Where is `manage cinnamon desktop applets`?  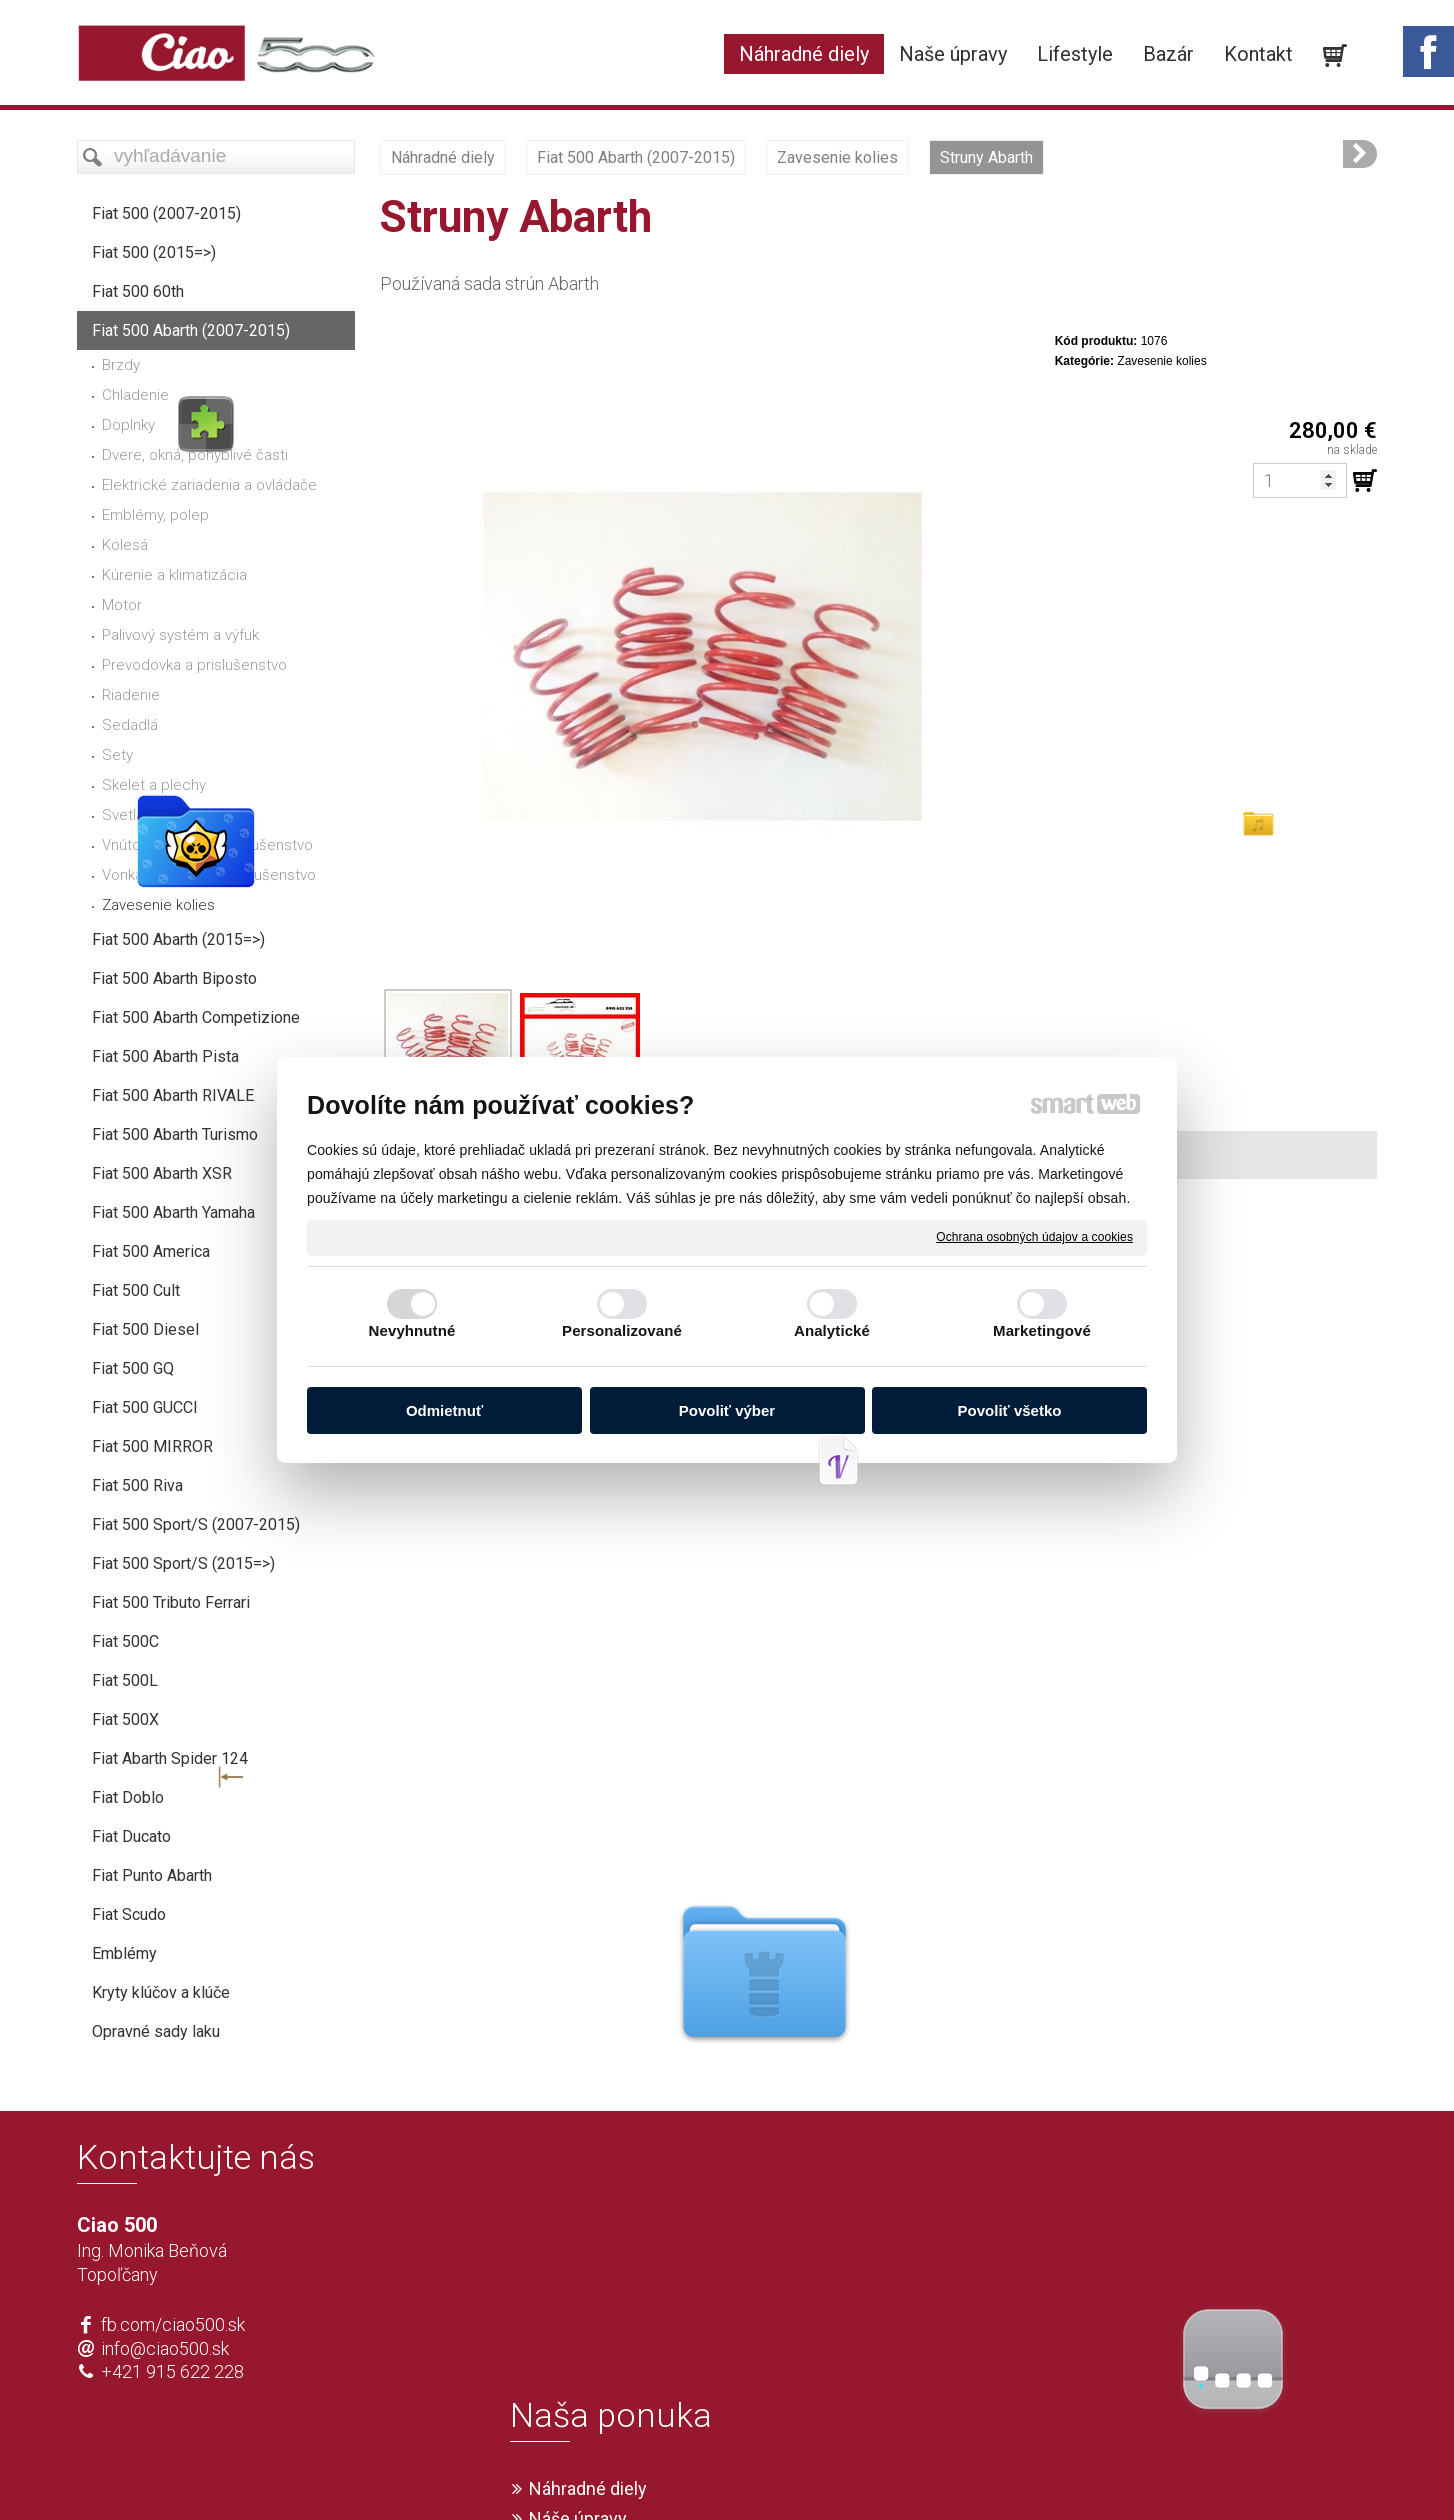 manage cinnamon desktop applets is located at coordinates (1233, 2361).